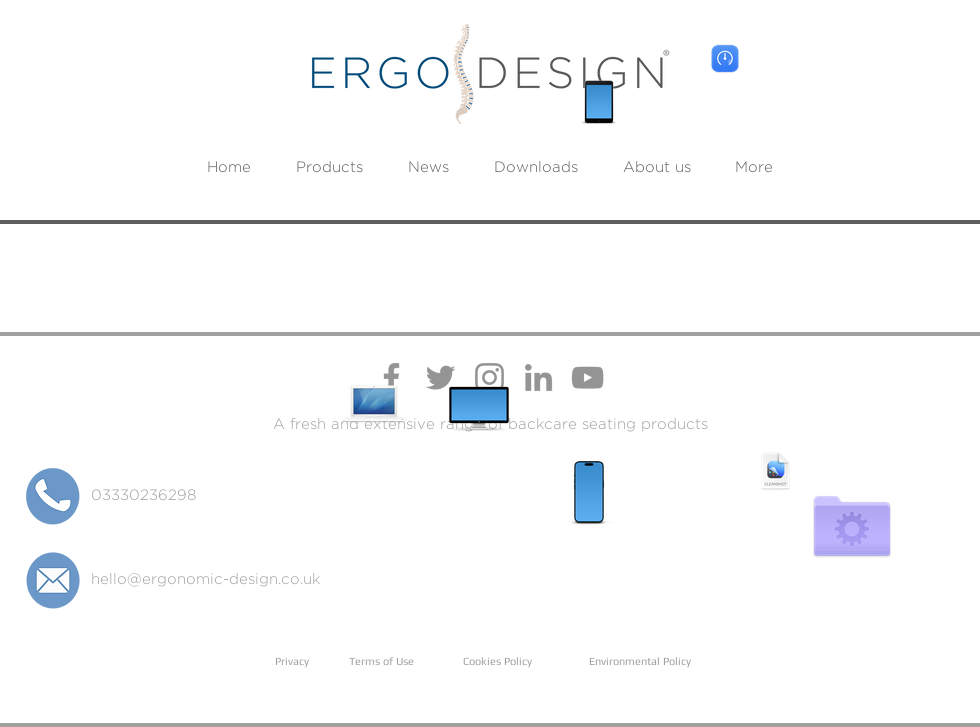 The width and height of the screenshot is (980, 727). Describe the element at coordinates (852, 526) in the screenshot. I see `open smart folder with automated sorting rules` at that location.